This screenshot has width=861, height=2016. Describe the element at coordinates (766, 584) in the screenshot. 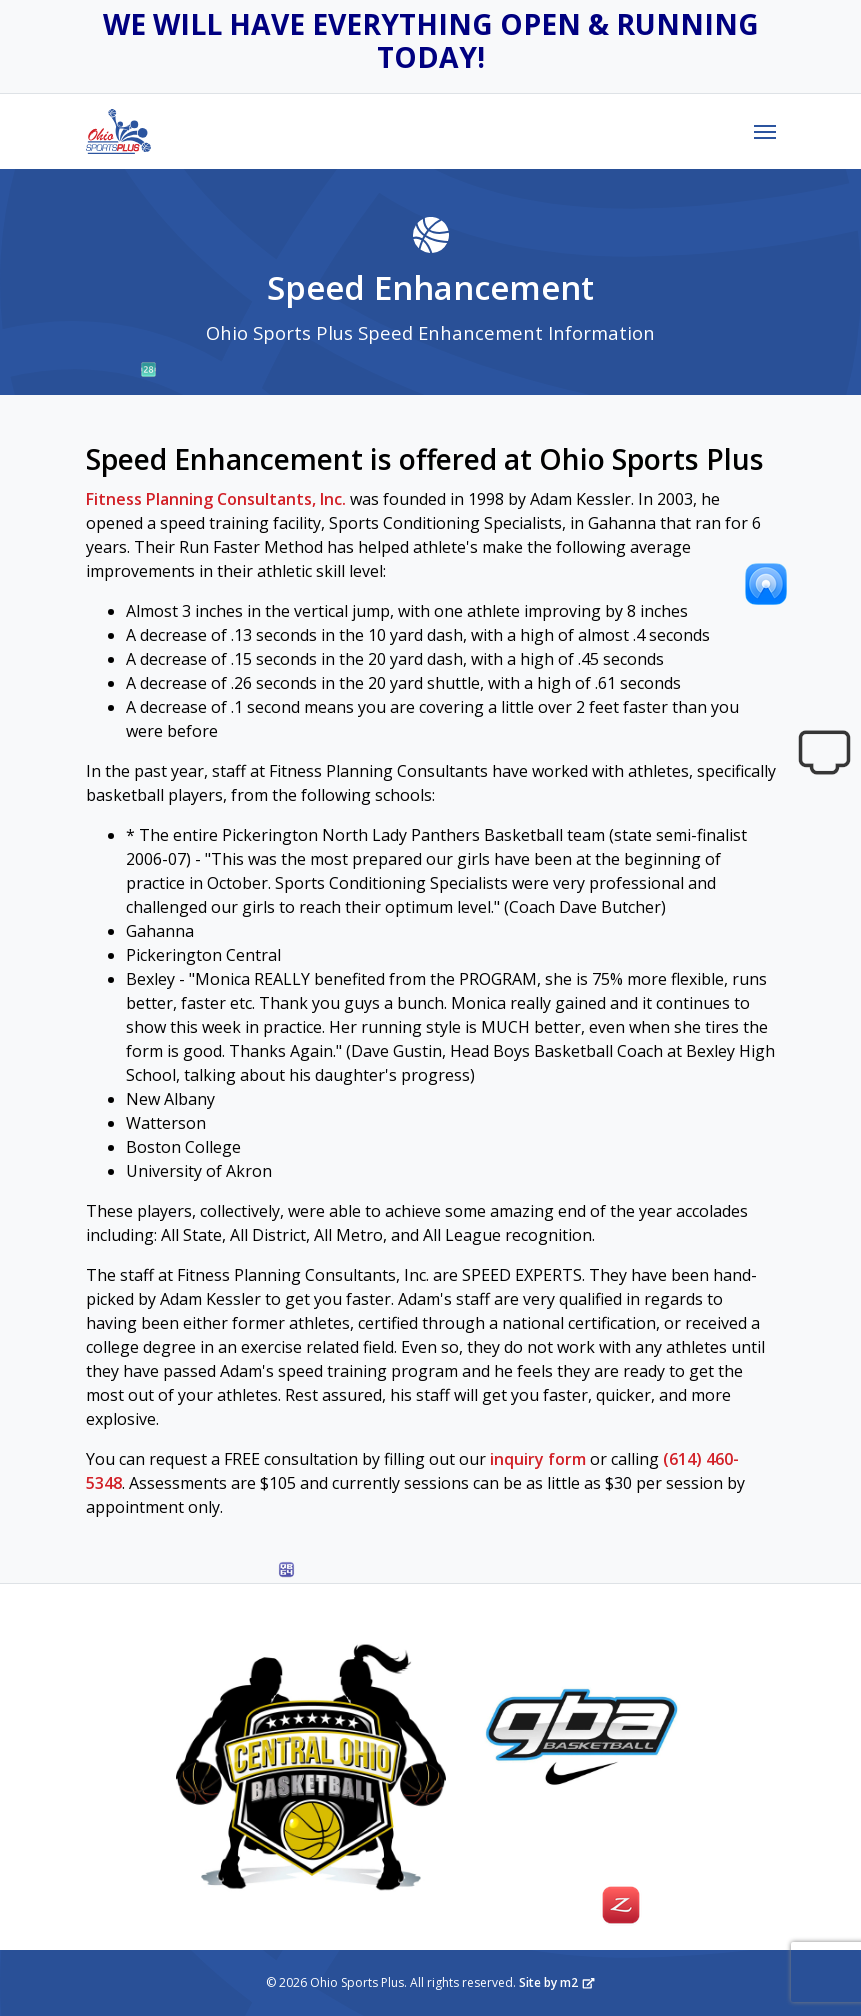

I see `open airdrop to share files with nearby devices` at that location.